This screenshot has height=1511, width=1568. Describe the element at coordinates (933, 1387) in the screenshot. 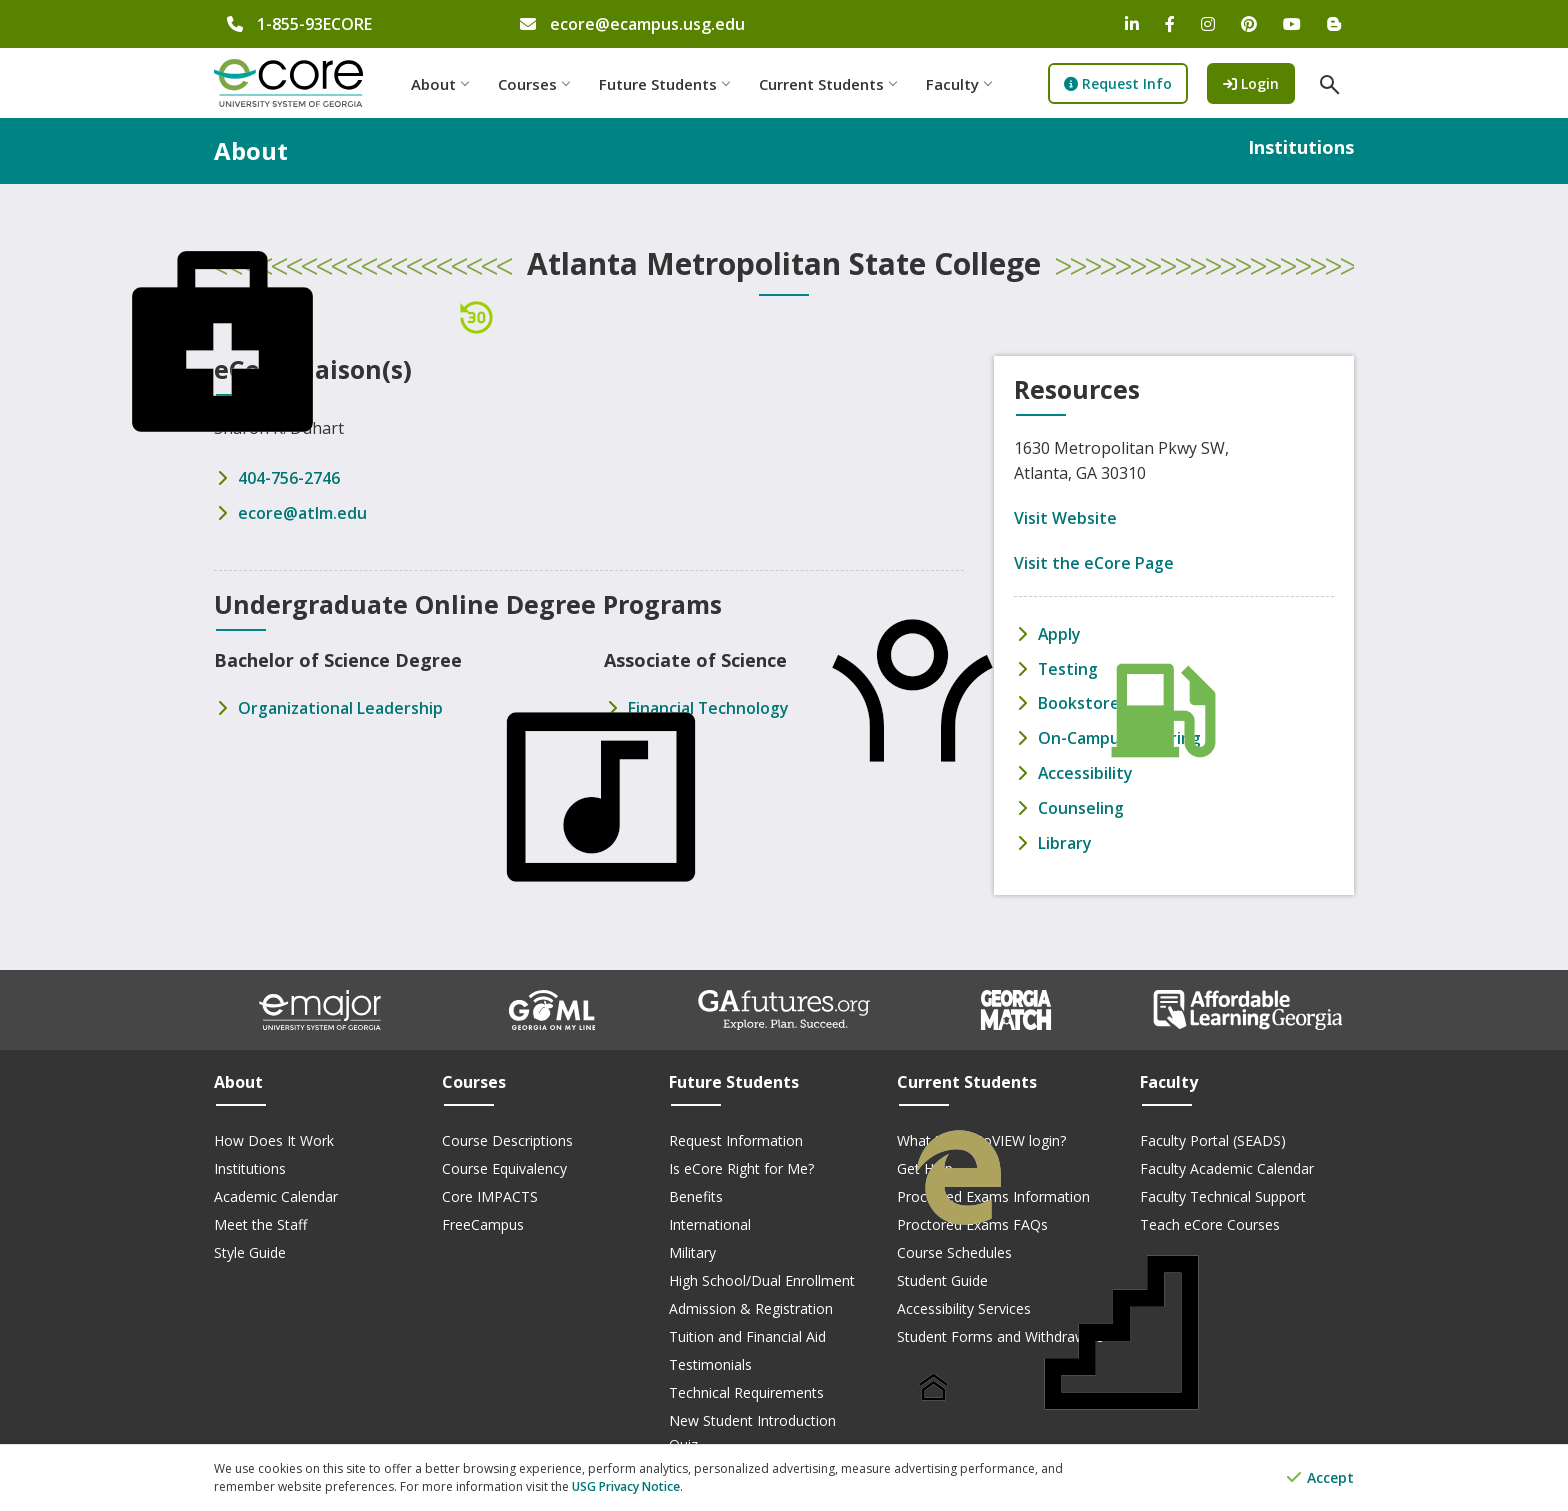

I see `navigate to home screen` at that location.